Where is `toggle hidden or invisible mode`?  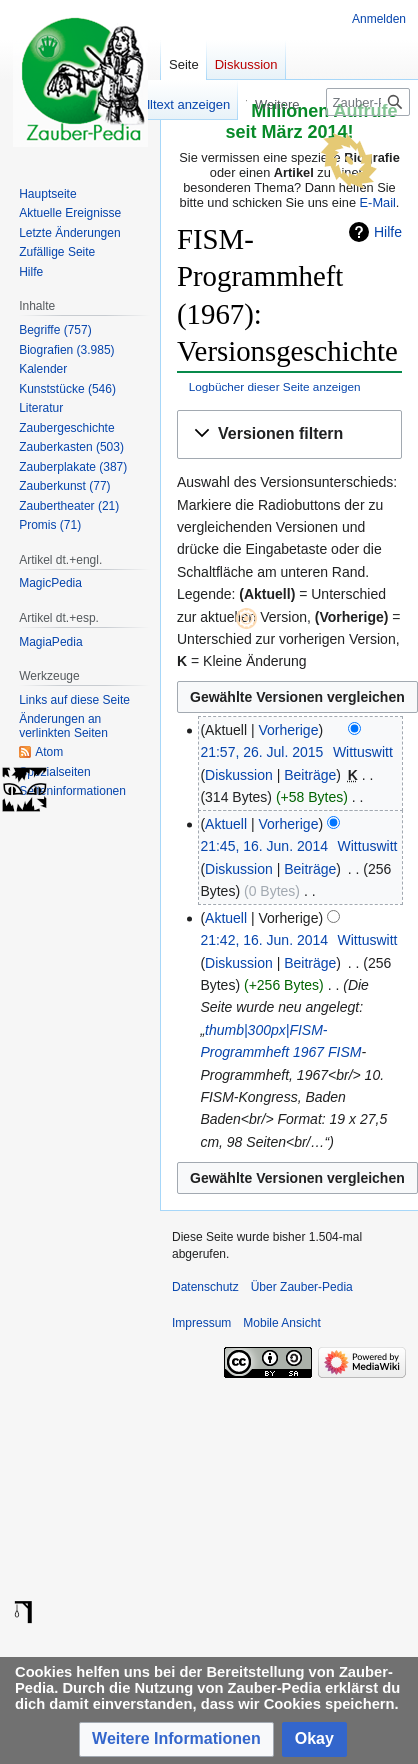
toggle hidden or invisible mode is located at coordinates (24, 789).